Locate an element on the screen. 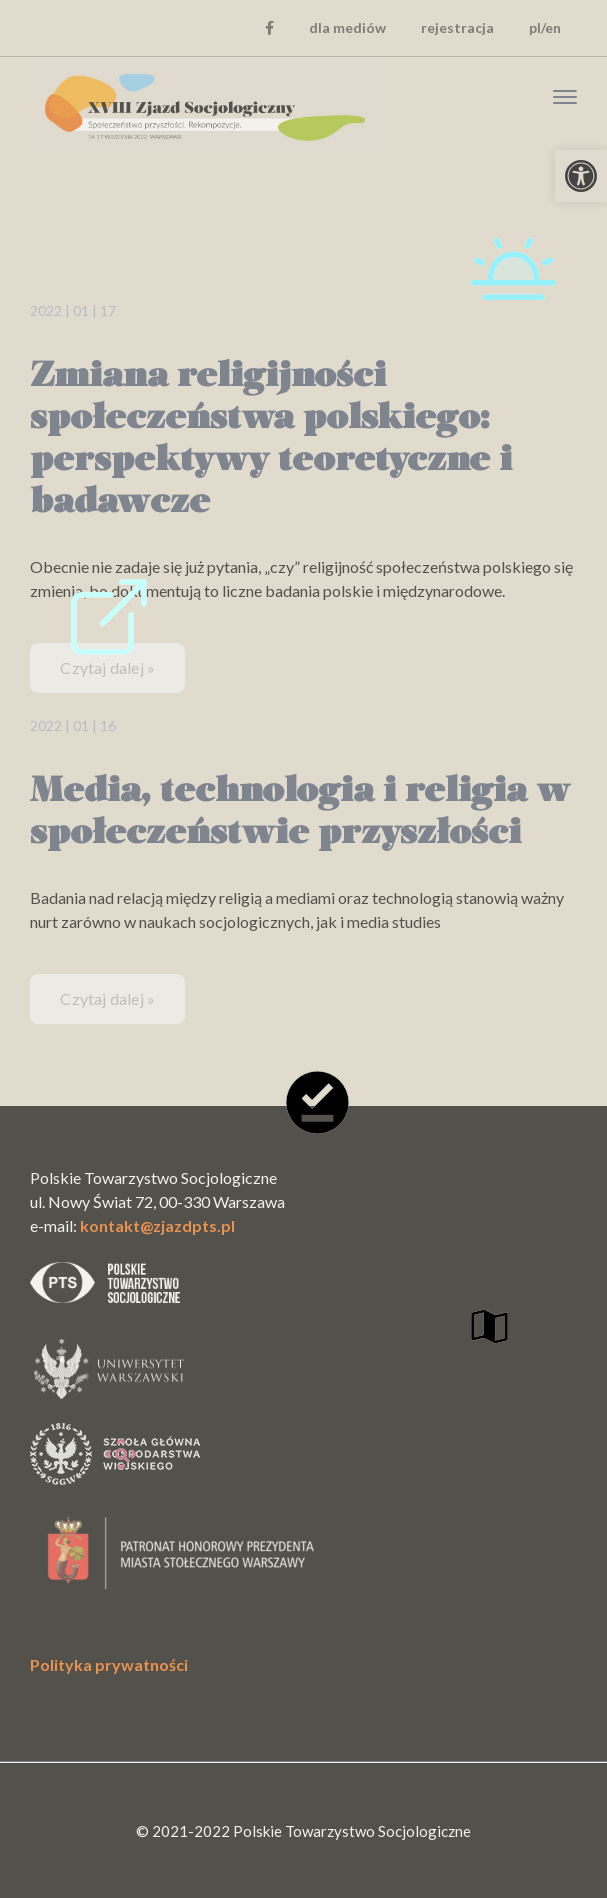 The width and height of the screenshot is (607, 1898). open link in new window is located at coordinates (109, 617).